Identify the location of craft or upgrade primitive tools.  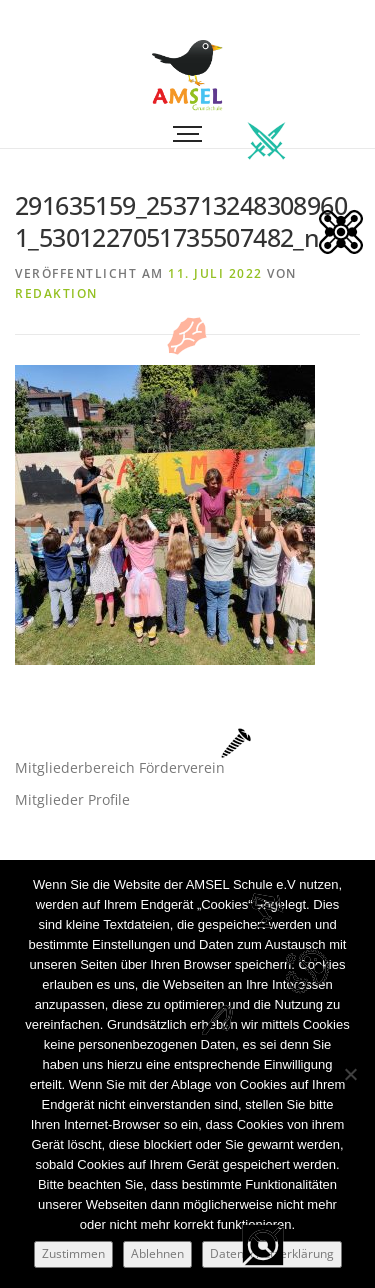
(187, 336).